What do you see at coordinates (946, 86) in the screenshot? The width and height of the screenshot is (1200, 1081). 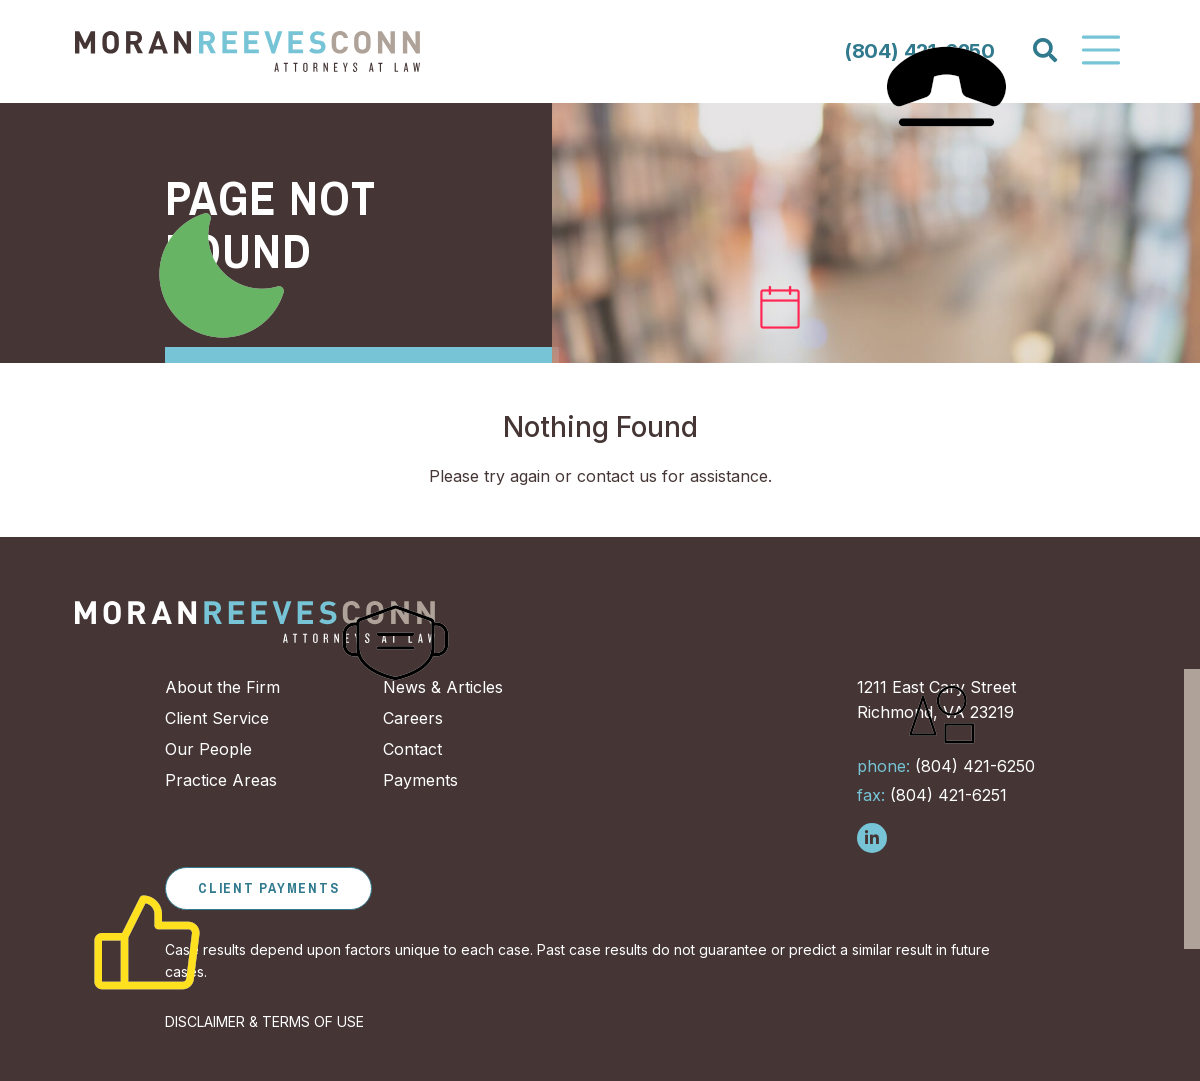 I see `end the current phone call` at bounding box center [946, 86].